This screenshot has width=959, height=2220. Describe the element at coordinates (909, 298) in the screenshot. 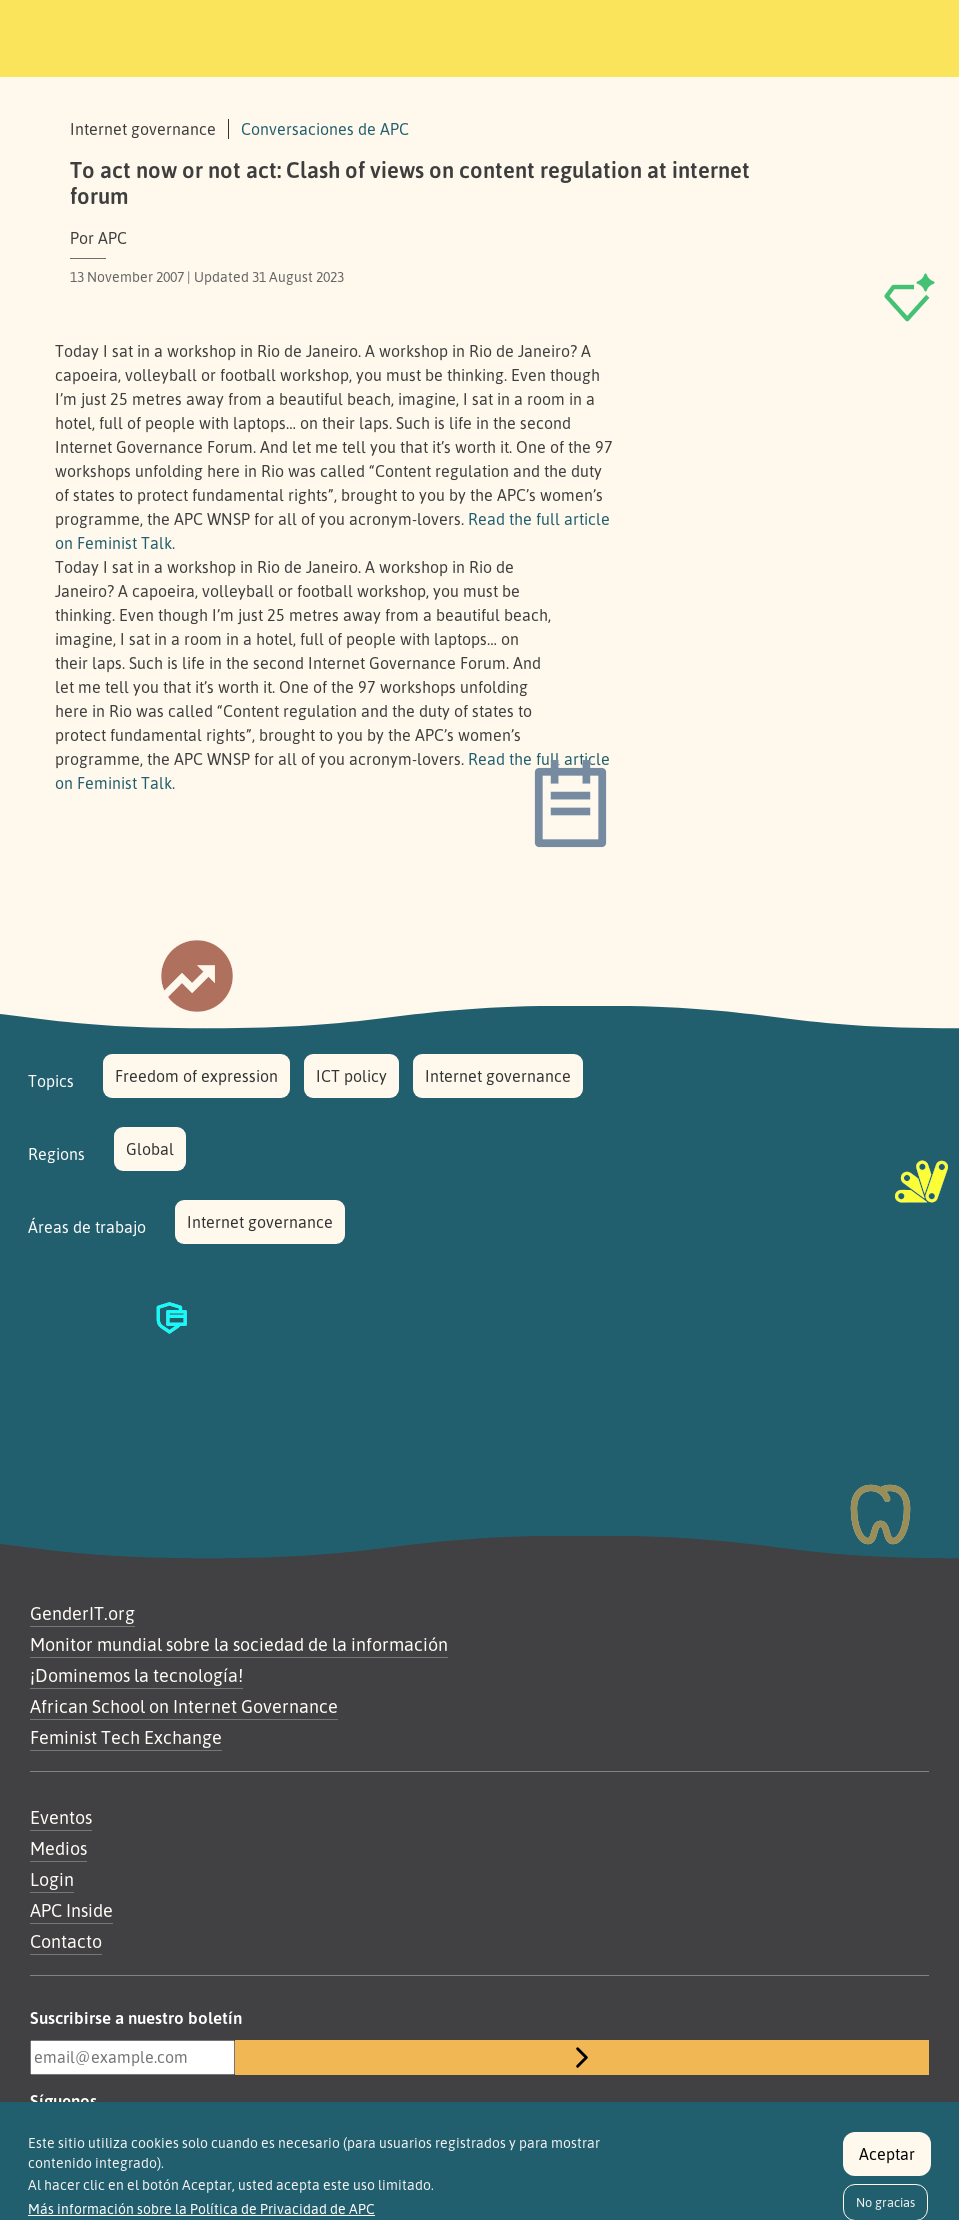

I see `premium or luxury feature indicator` at that location.